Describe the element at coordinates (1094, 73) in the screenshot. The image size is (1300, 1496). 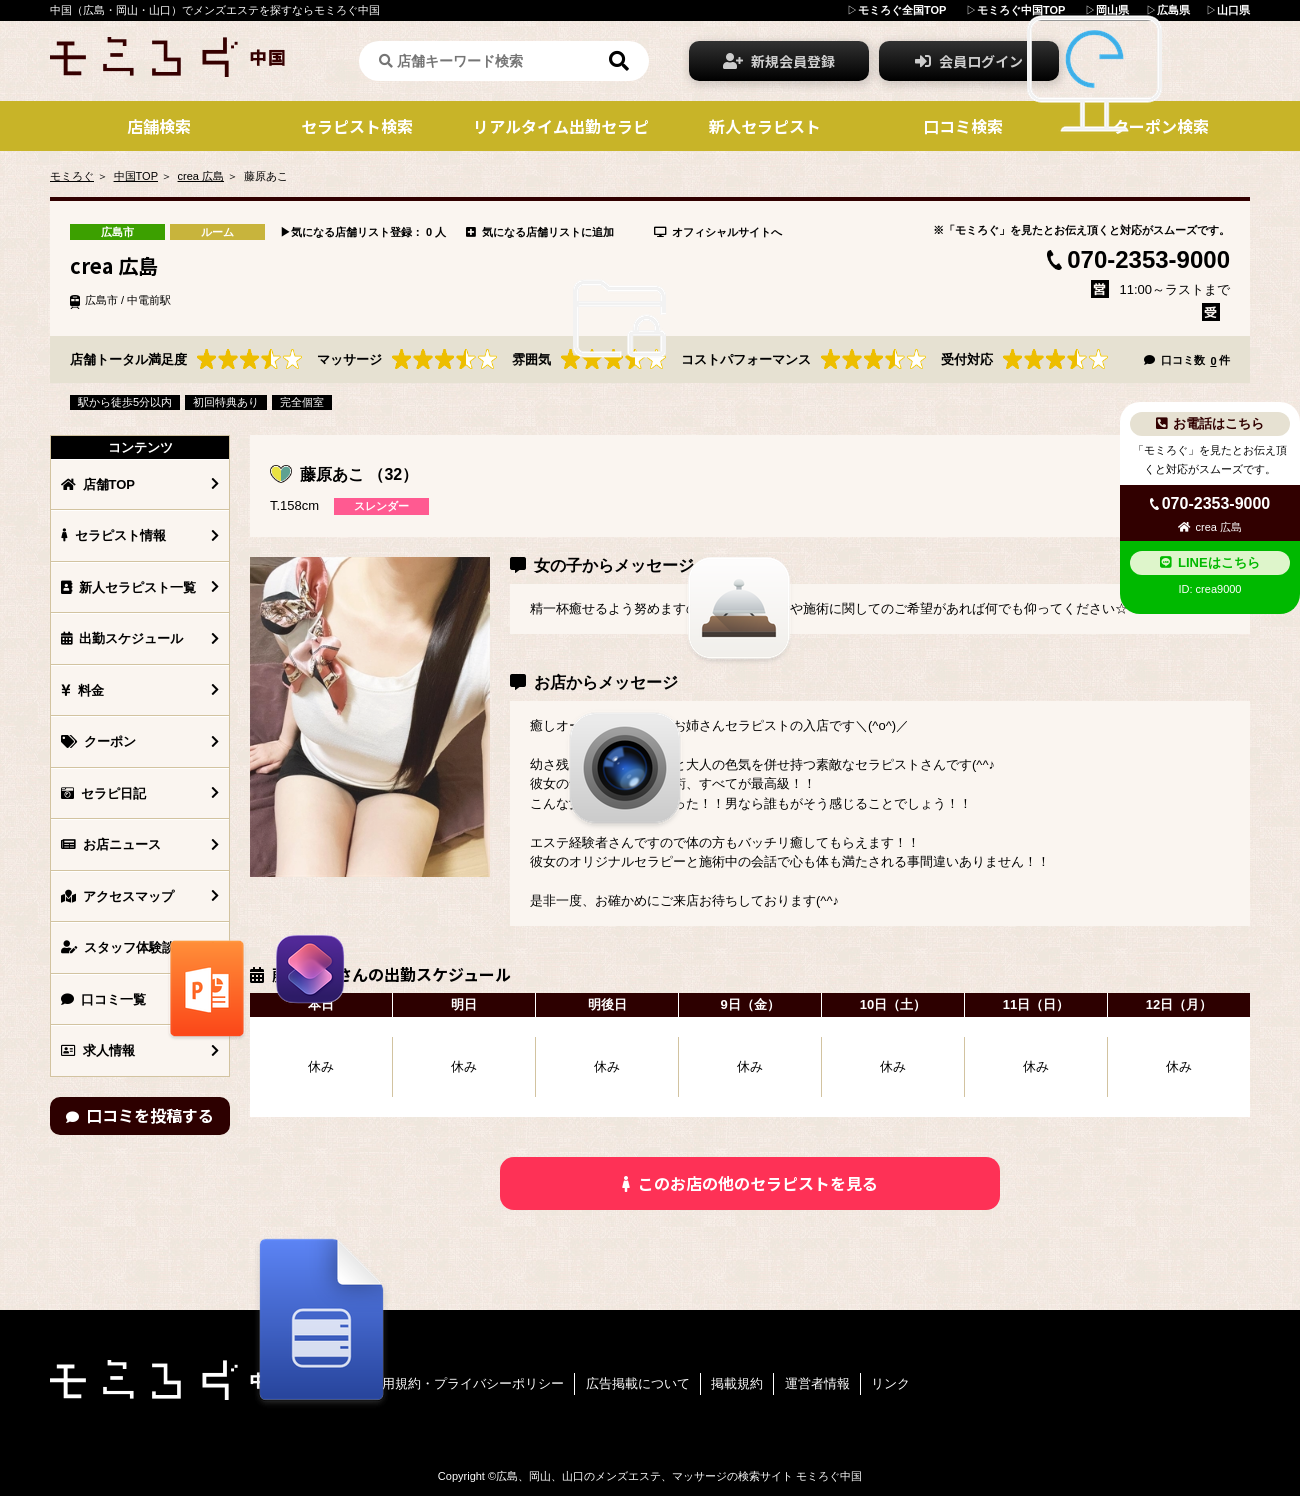
I see `rotate display clockwise` at that location.